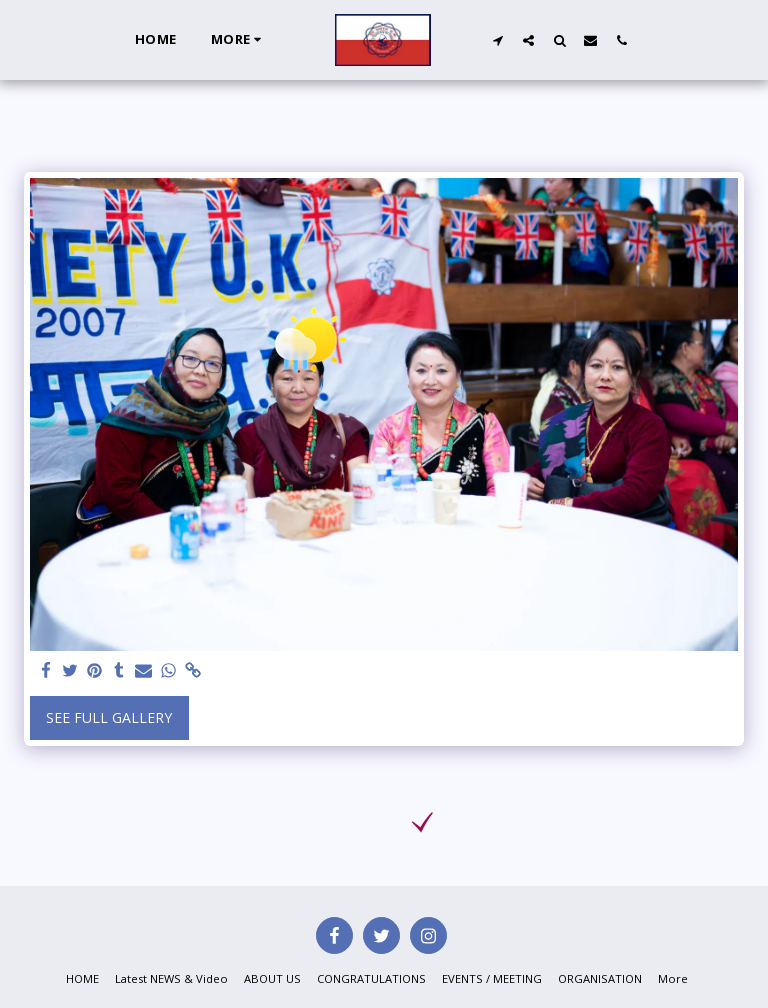 The height and width of the screenshot is (1008, 768). What do you see at coordinates (422, 822) in the screenshot?
I see `confirm or complete an action` at bounding box center [422, 822].